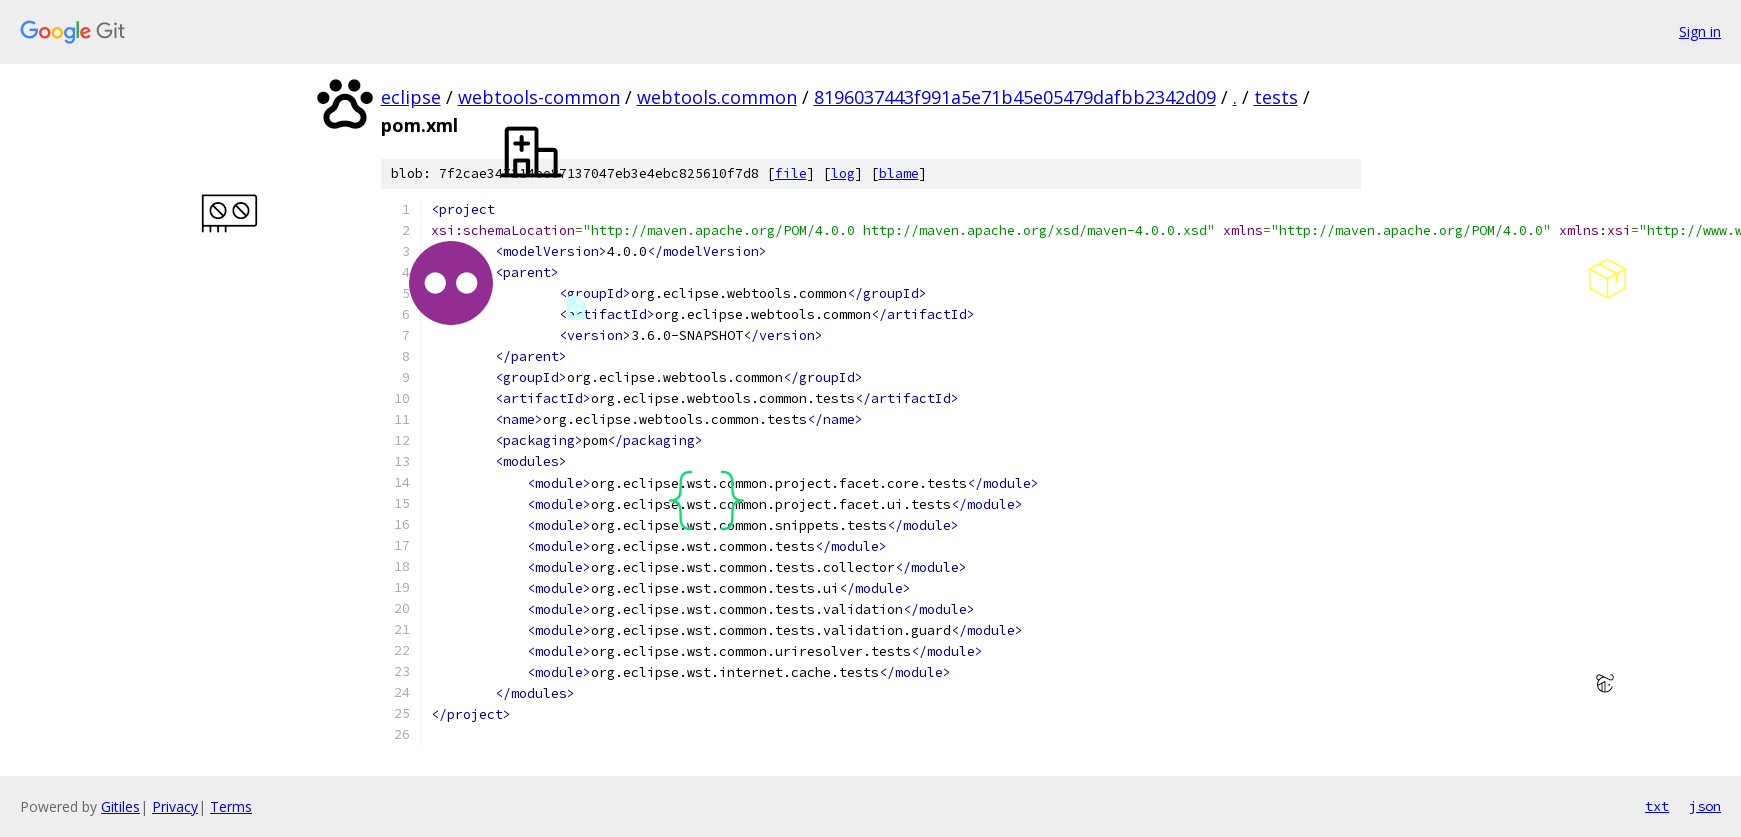 Image resolution: width=1741 pixels, height=837 pixels. I want to click on view package or shipment details, so click(1607, 278).